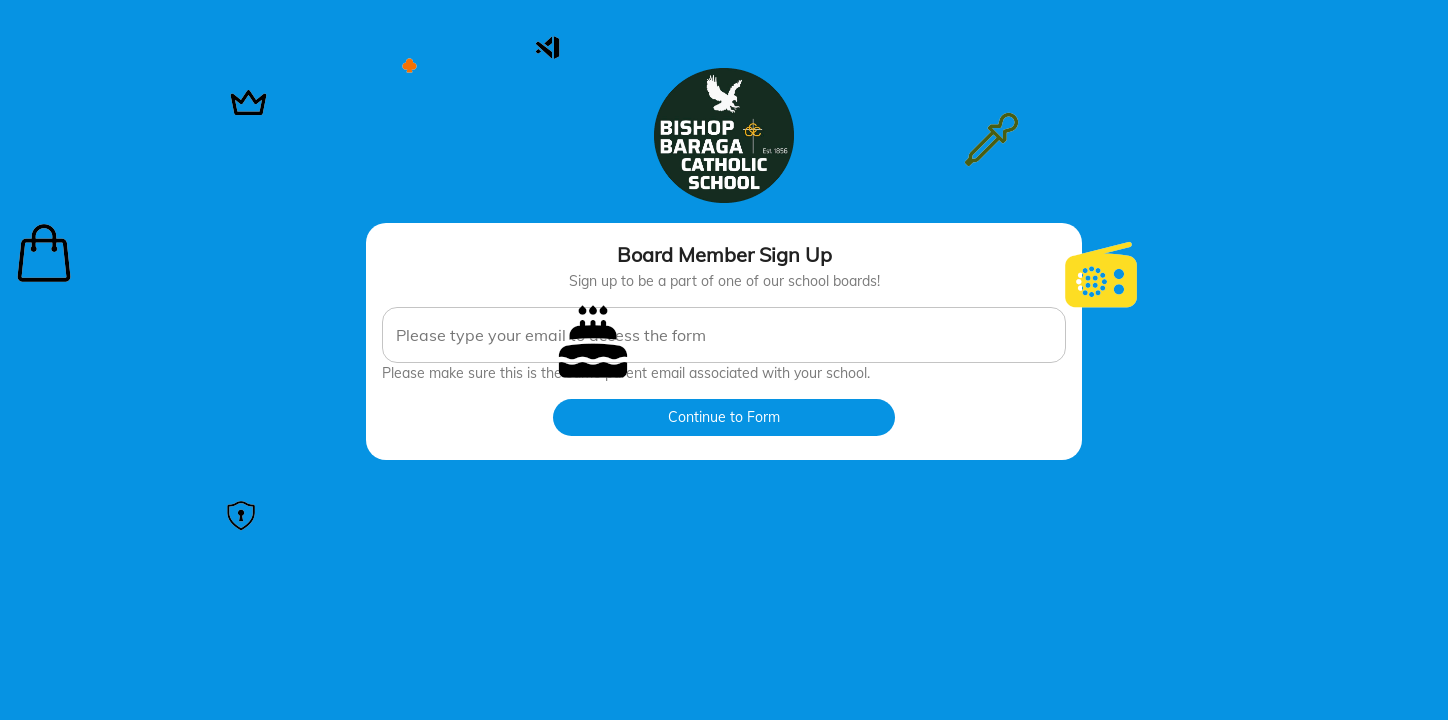 Image resolution: width=1448 pixels, height=720 pixels. What do you see at coordinates (409, 65) in the screenshot?
I see `select clubs suit in a card game` at bounding box center [409, 65].